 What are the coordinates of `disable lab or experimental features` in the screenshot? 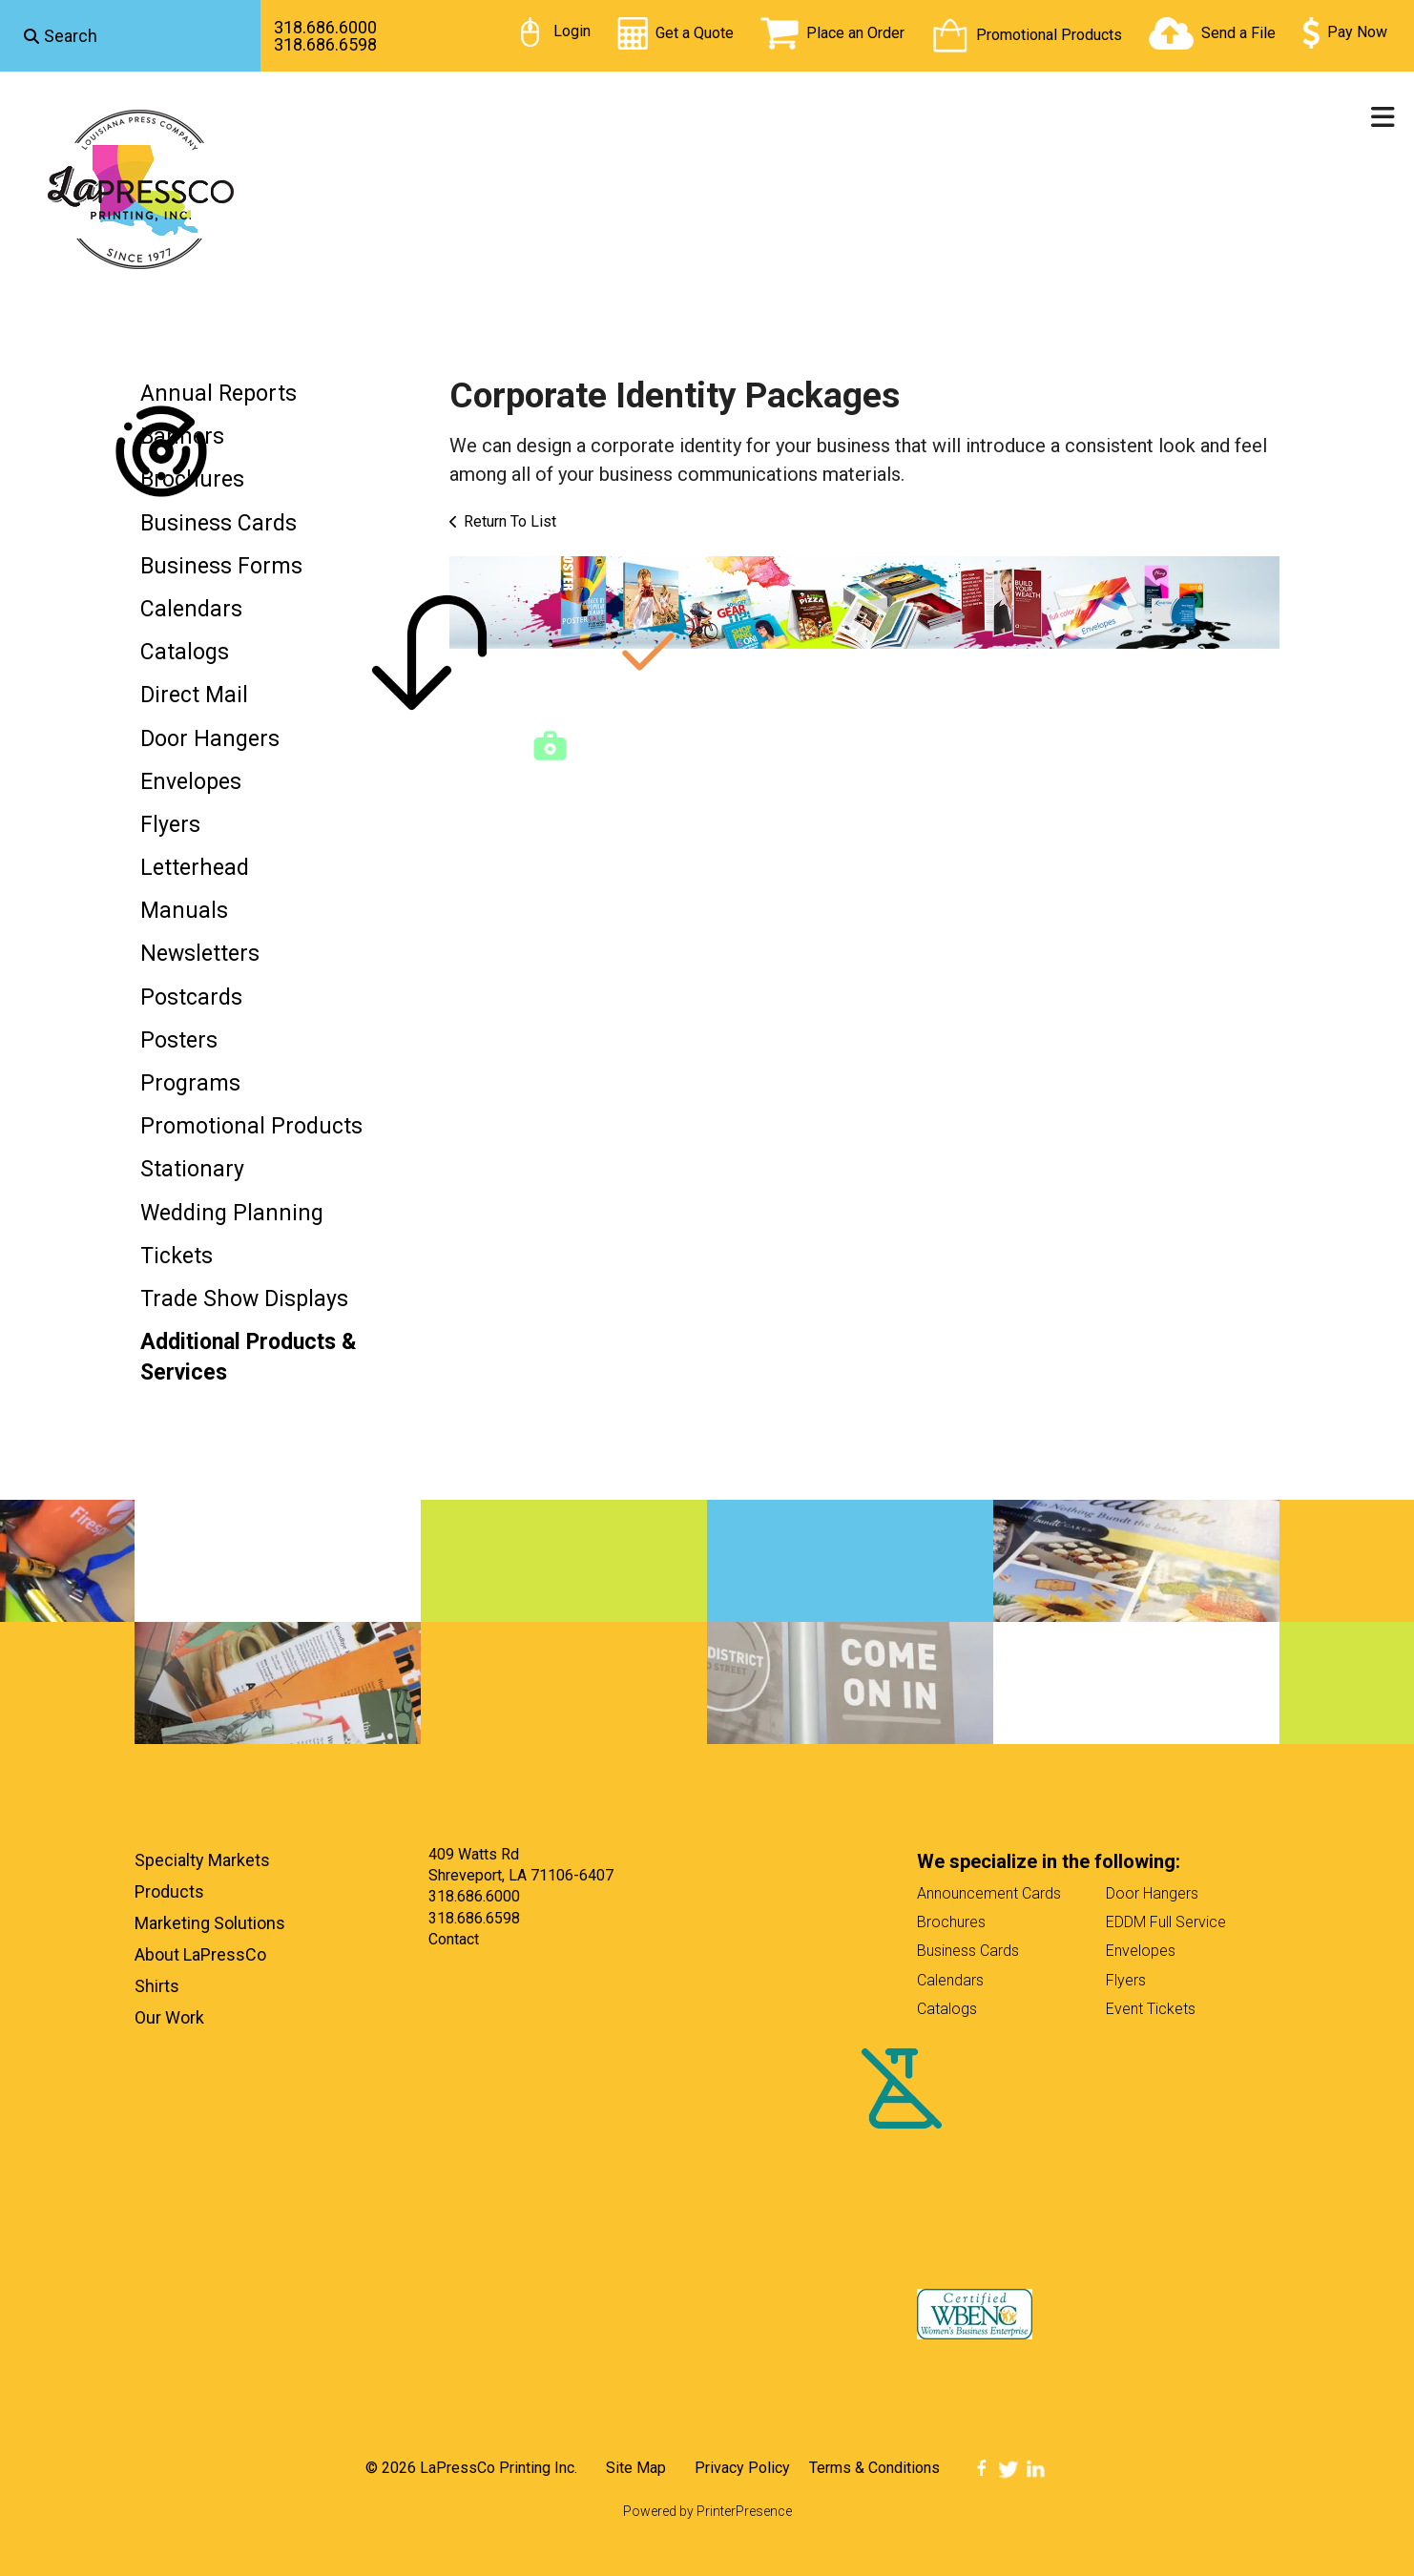 It's located at (902, 2088).